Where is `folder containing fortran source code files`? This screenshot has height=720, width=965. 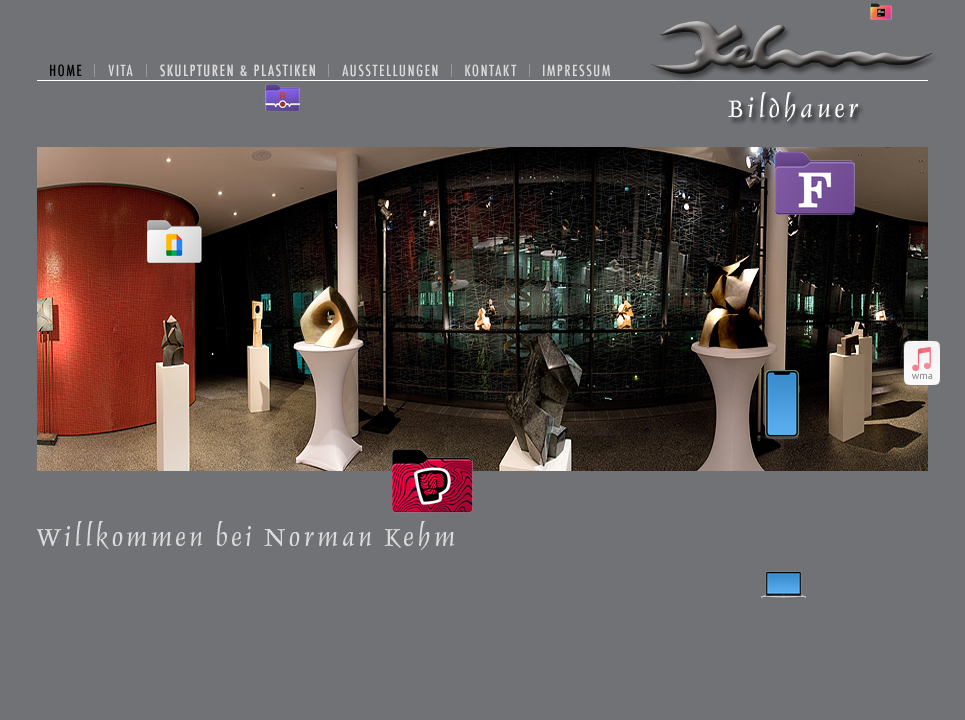 folder containing fortran source code files is located at coordinates (814, 185).